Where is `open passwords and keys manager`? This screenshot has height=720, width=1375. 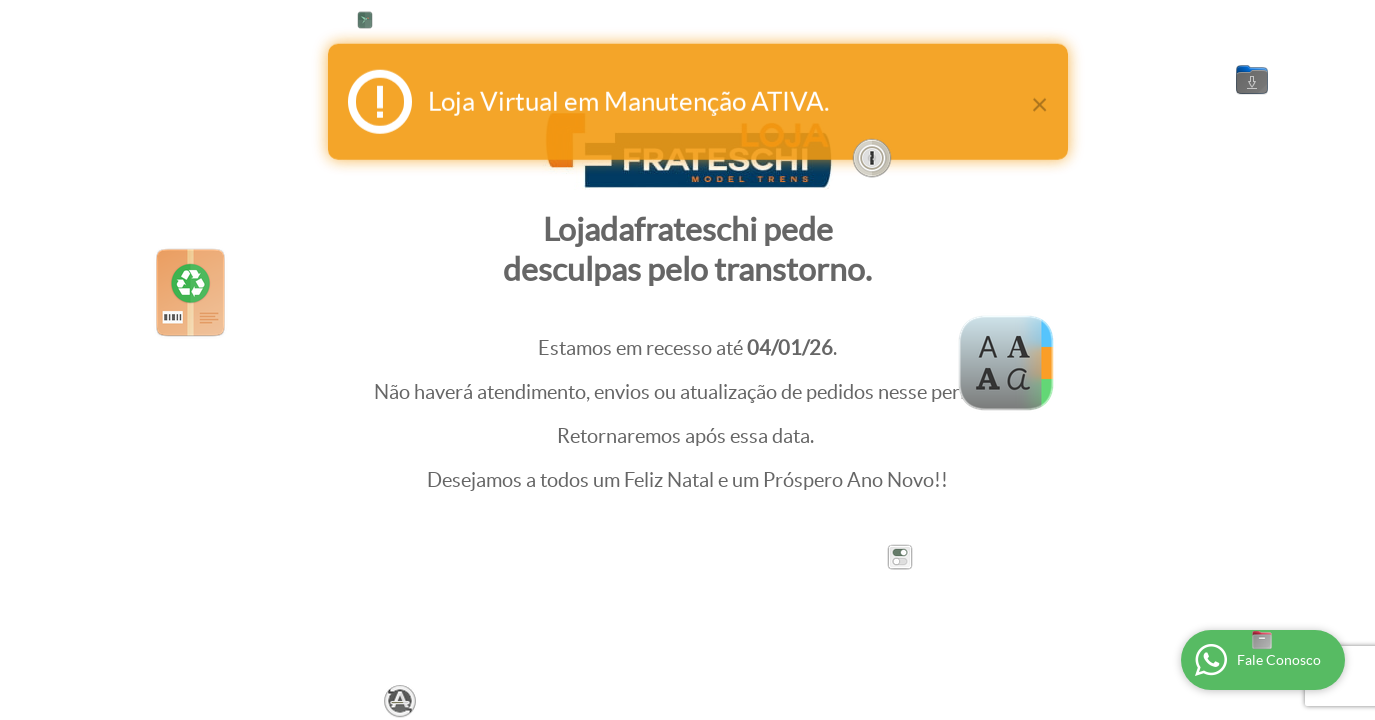 open passwords and keys manager is located at coordinates (872, 158).